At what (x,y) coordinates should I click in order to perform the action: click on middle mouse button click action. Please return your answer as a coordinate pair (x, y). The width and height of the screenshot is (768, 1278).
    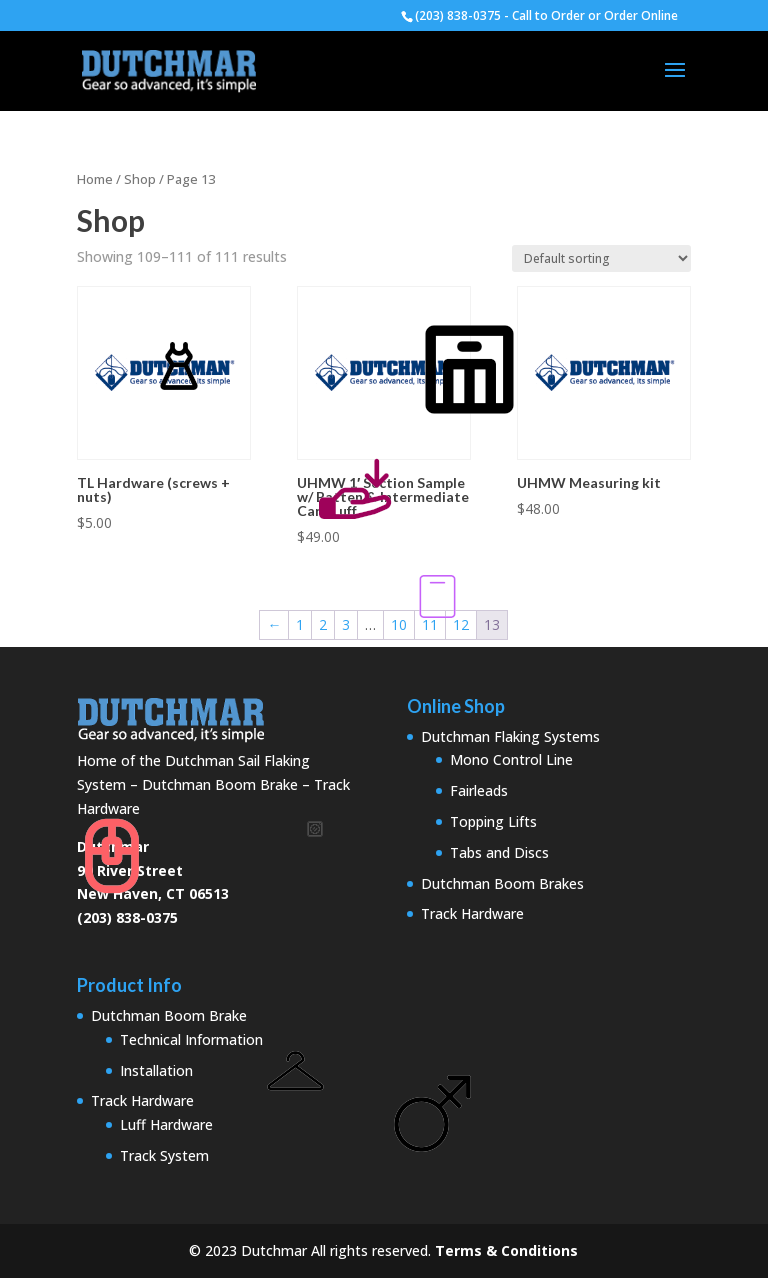
    Looking at the image, I should click on (112, 856).